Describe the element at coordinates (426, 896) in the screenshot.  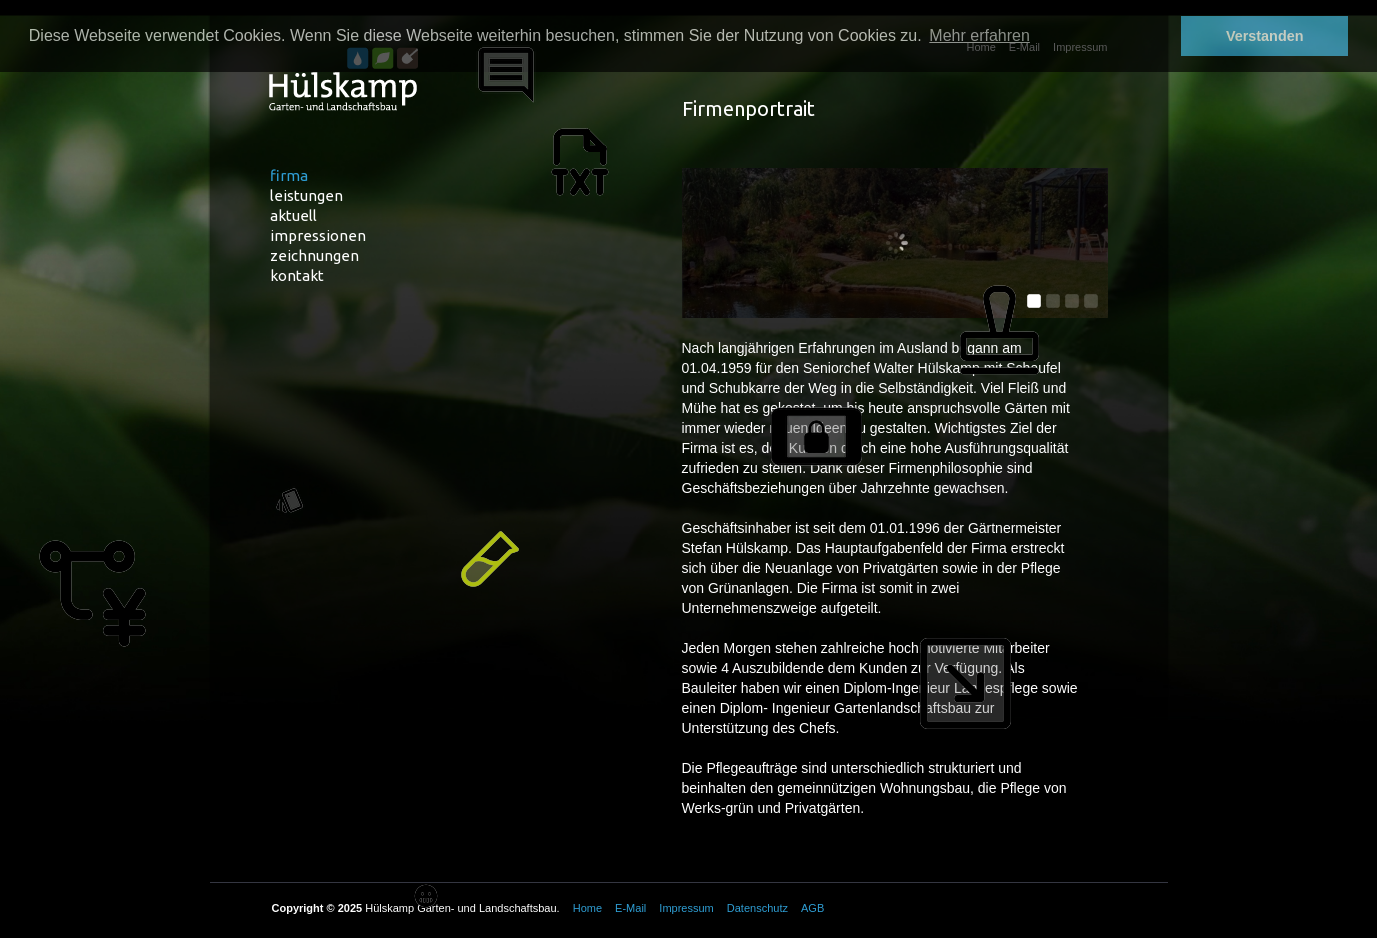
I see `indicates an awkward or uncomfortable status` at that location.